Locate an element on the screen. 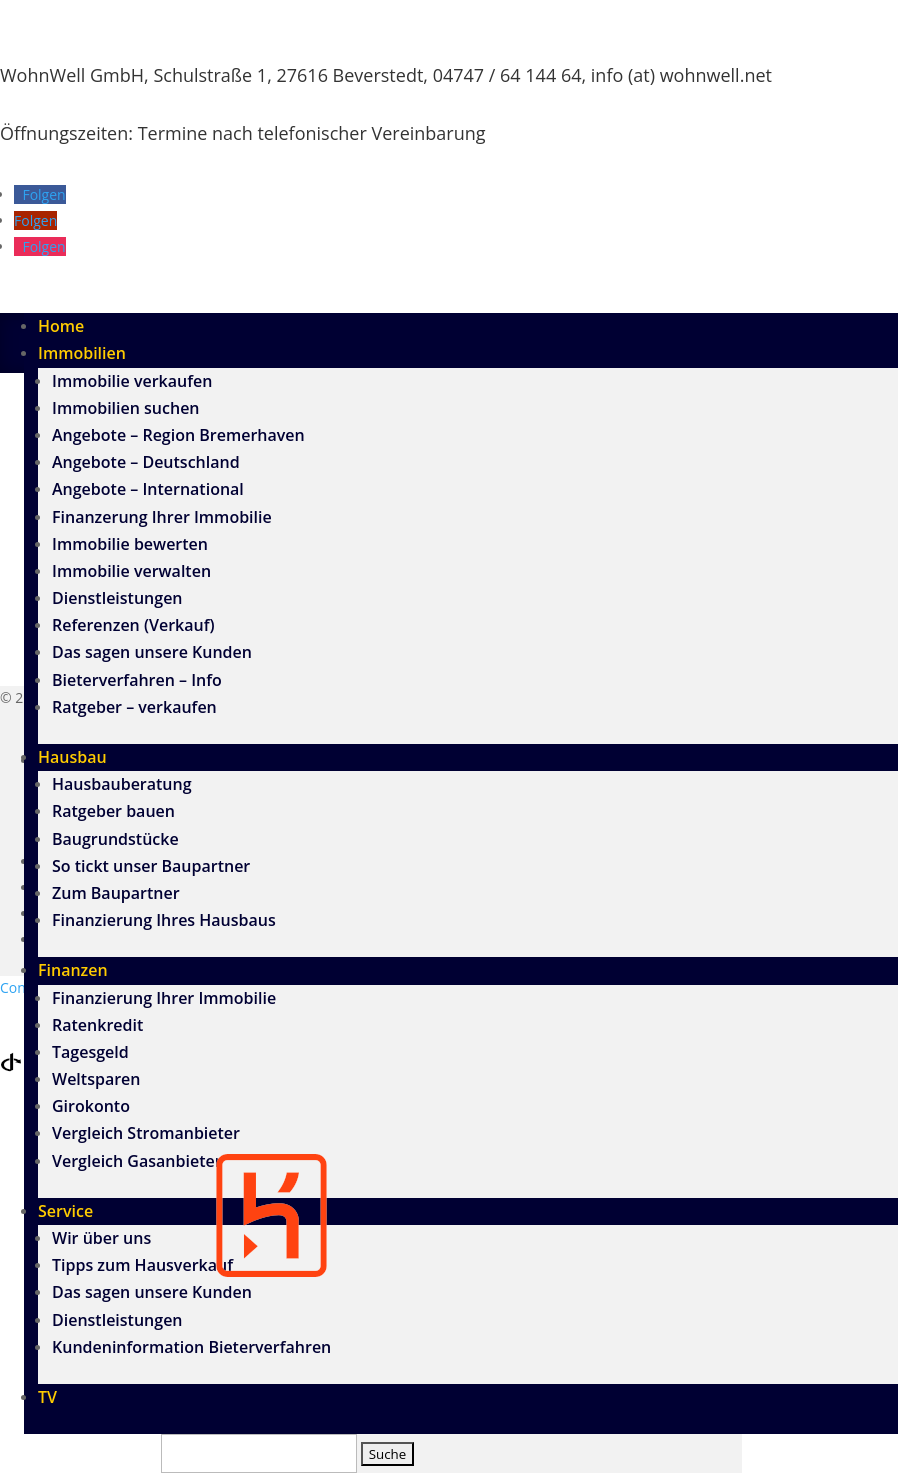 This screenshot has width=898, height=1473. link to Heroku cloud platform is located at coordinates (271, 1215).